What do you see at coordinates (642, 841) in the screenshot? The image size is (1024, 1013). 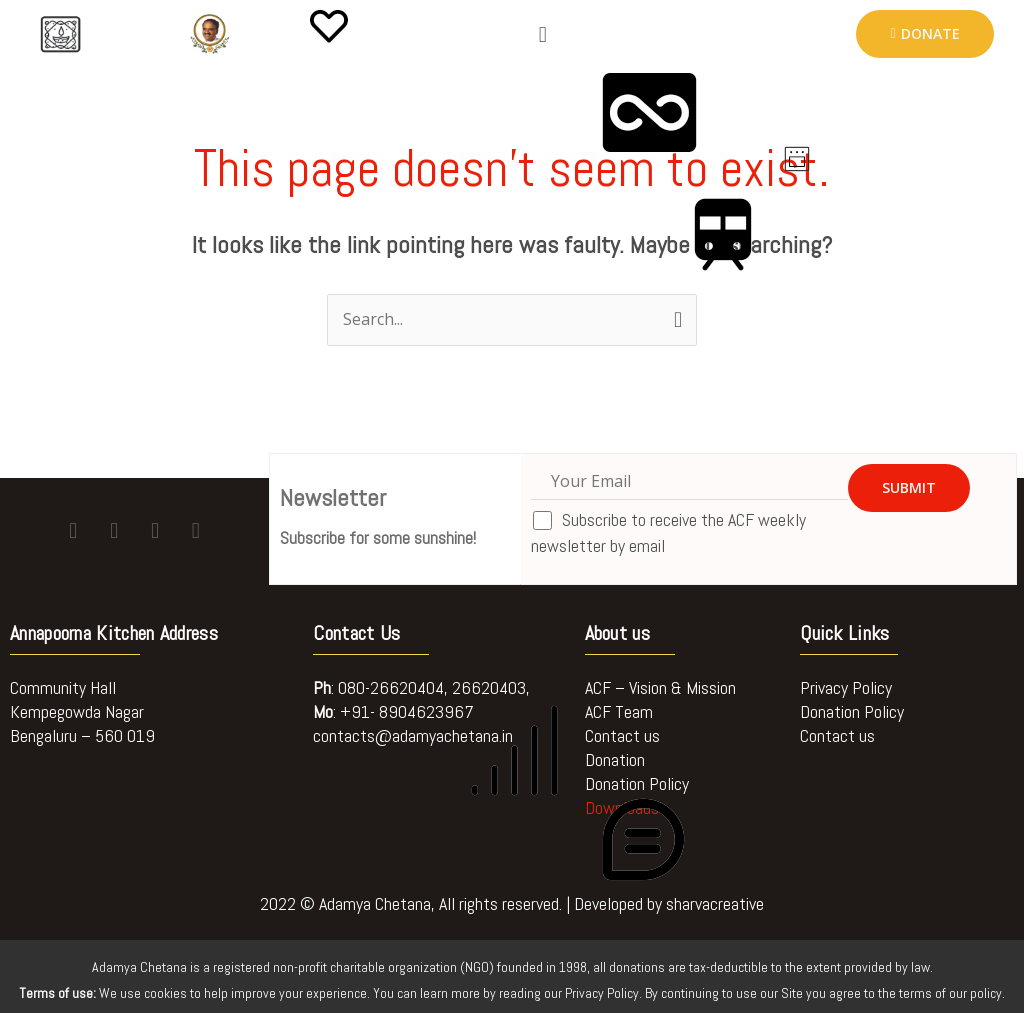 I see `open chat or messaging` at bounding box center [642, 841].